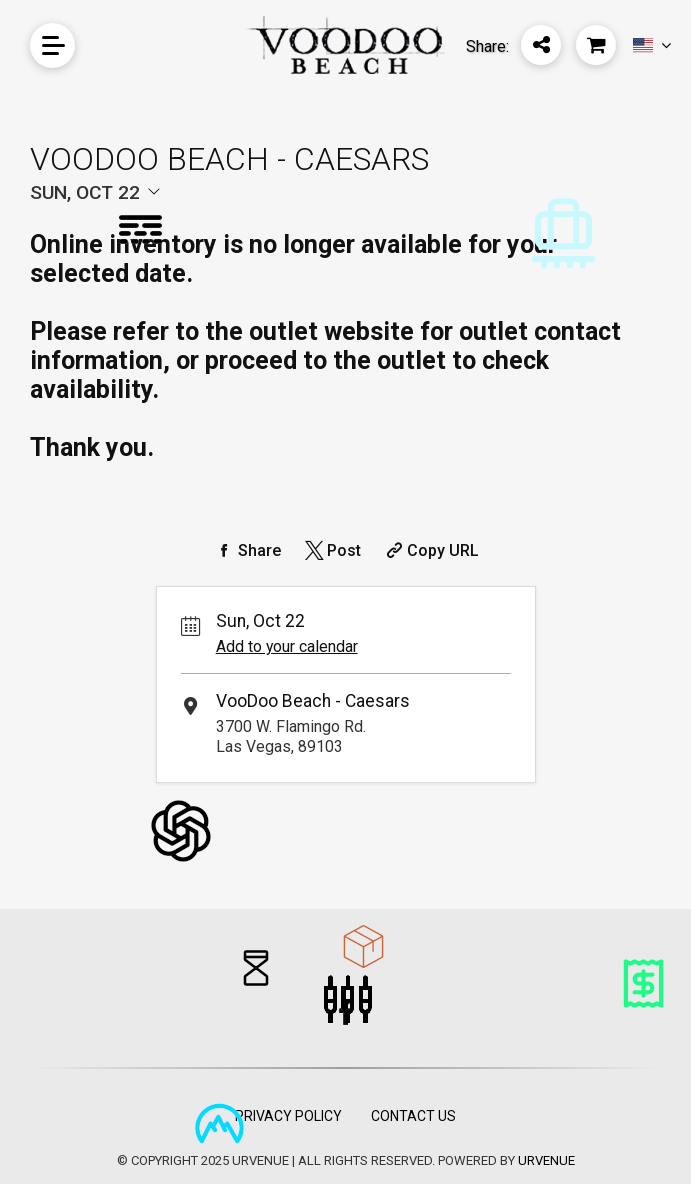 Image resolution: width=691 pixels, height=1184 pixels. I want to click on indicates a timer or countdown in progress, so click(256, 968).